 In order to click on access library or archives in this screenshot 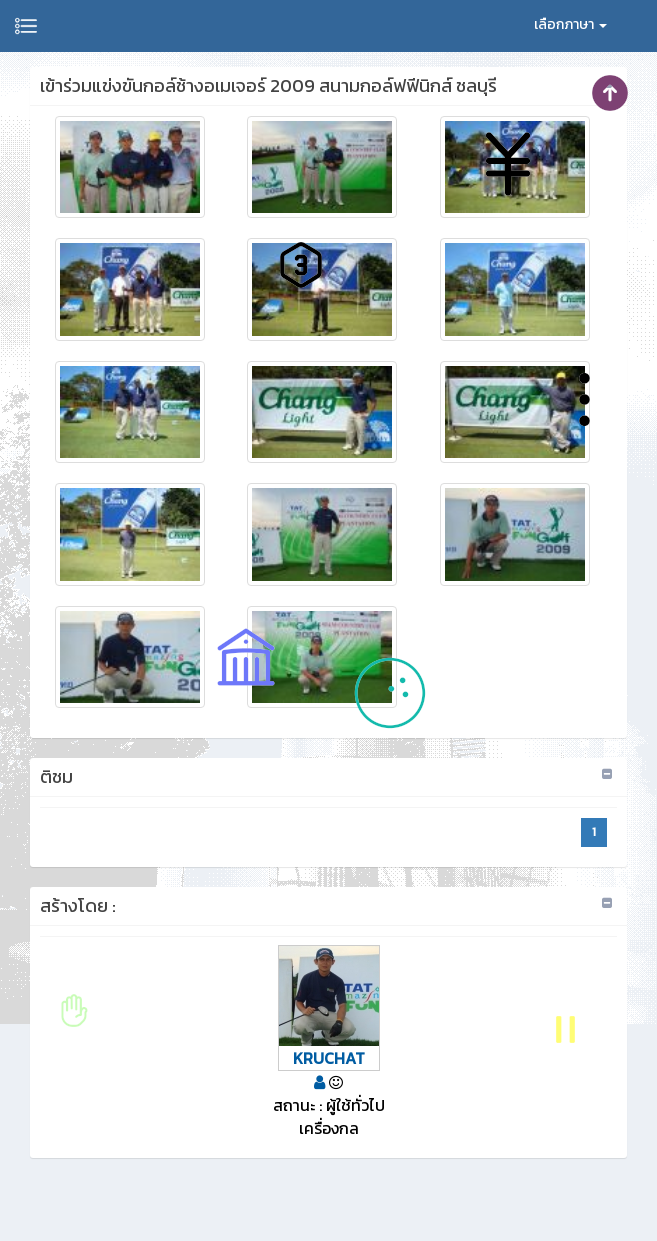, I will do `click(246, 657)`.